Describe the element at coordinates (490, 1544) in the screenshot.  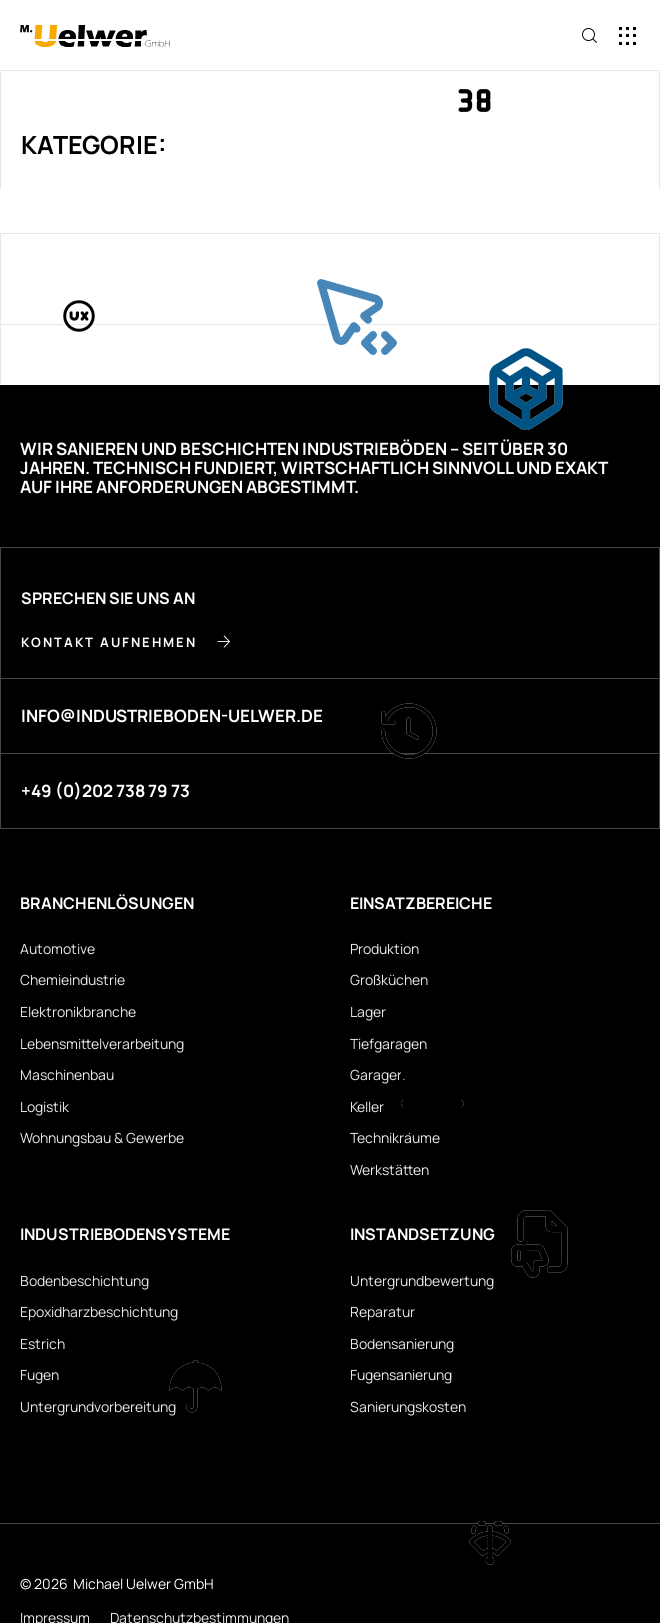
I see `activate windshield washer fluid` at that location.